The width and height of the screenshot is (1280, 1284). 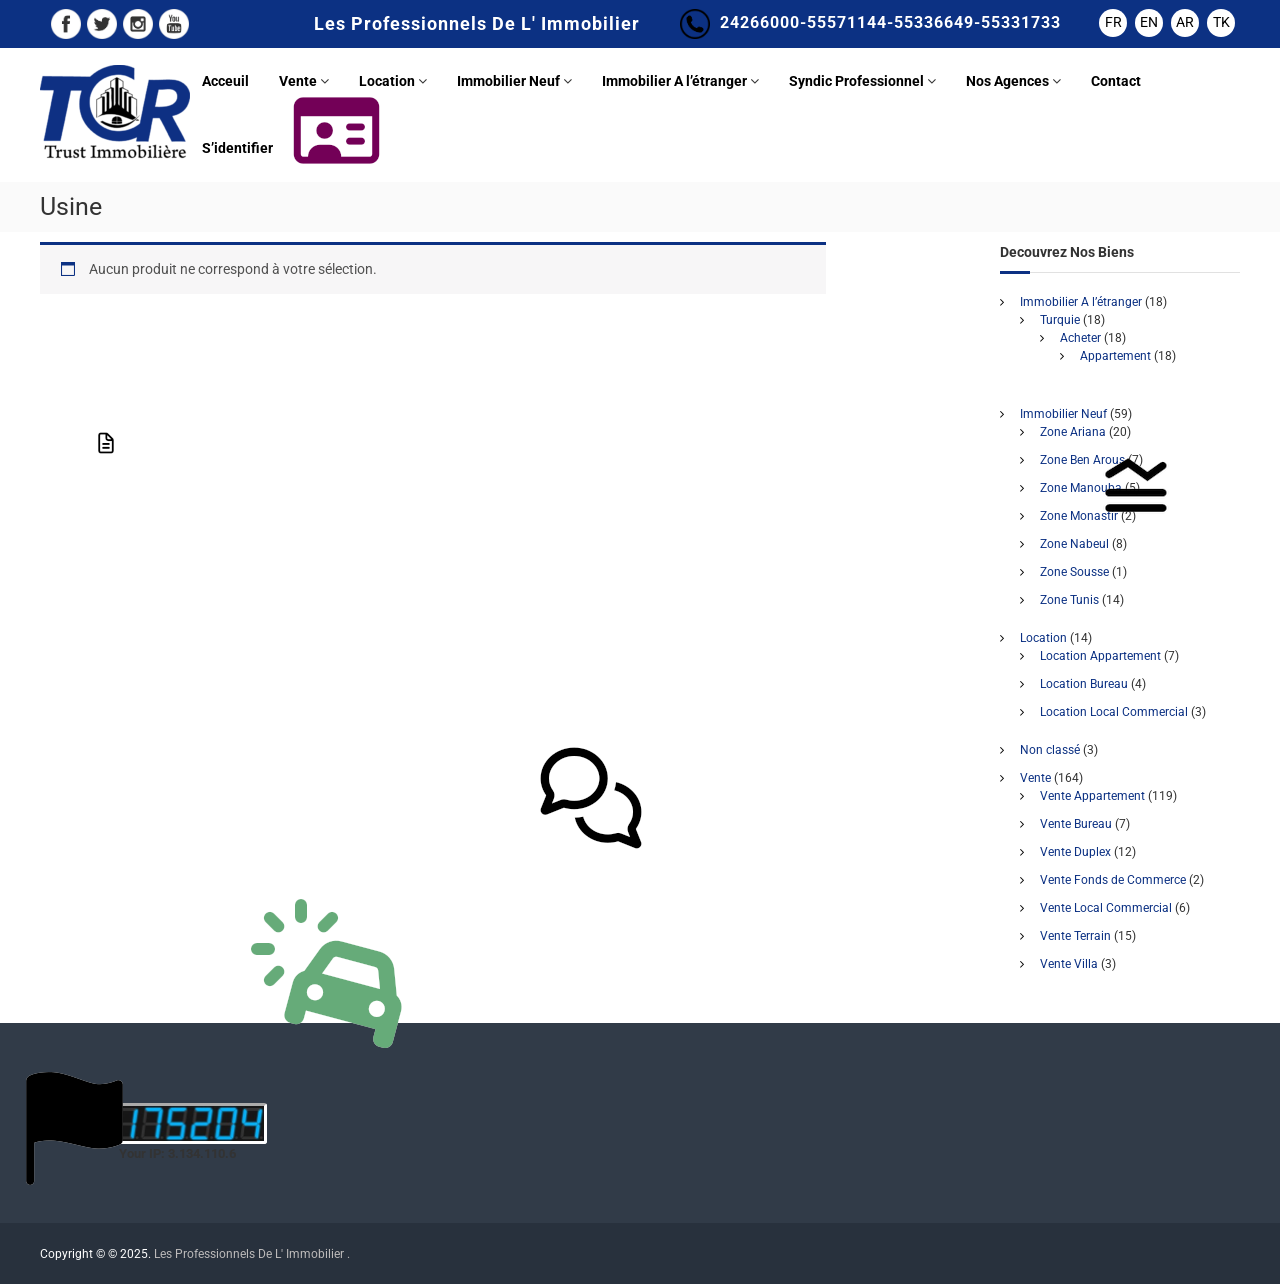 I want to click on view your profile or identification details, so click(x=336, y=130).